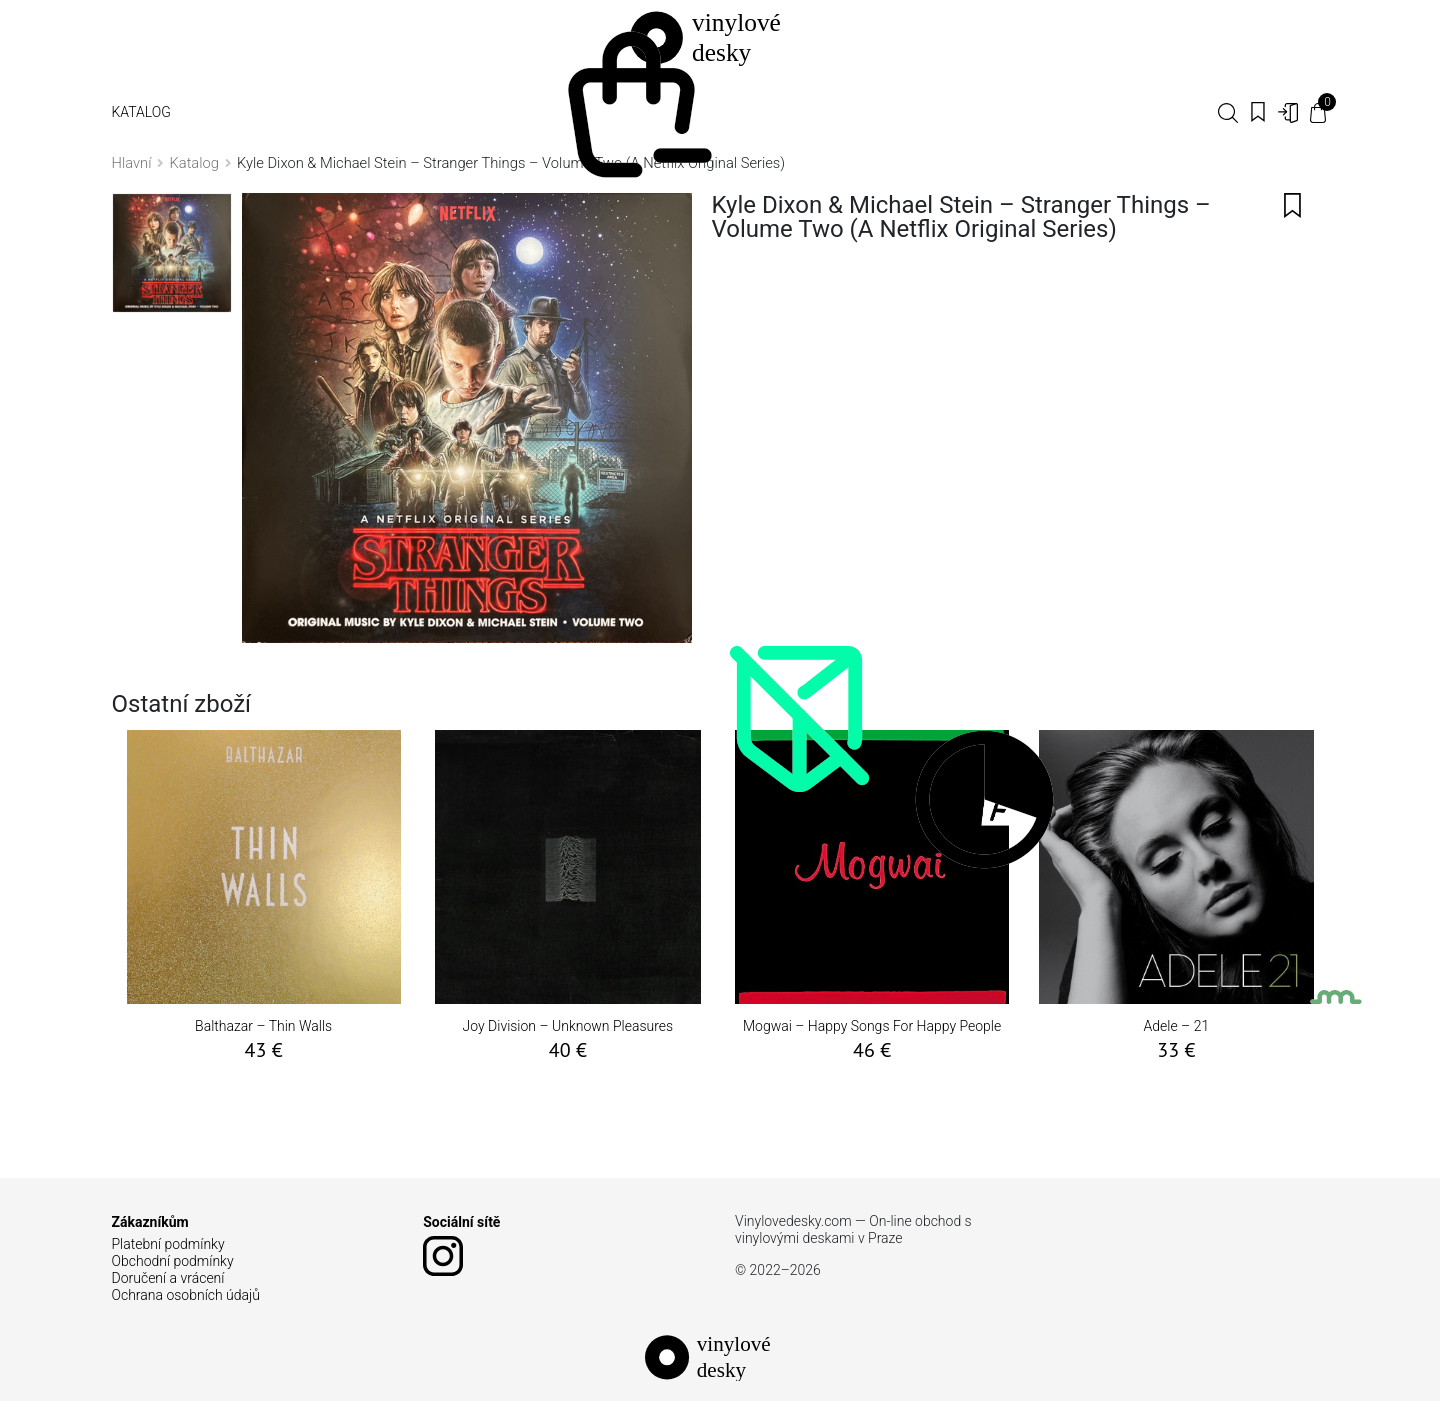 The height and width of the screenshot is (1401, 1440). Describe the element at coordinates (984, 799) in the screenshot. I see `indicates 30% progress or completion` at that location.